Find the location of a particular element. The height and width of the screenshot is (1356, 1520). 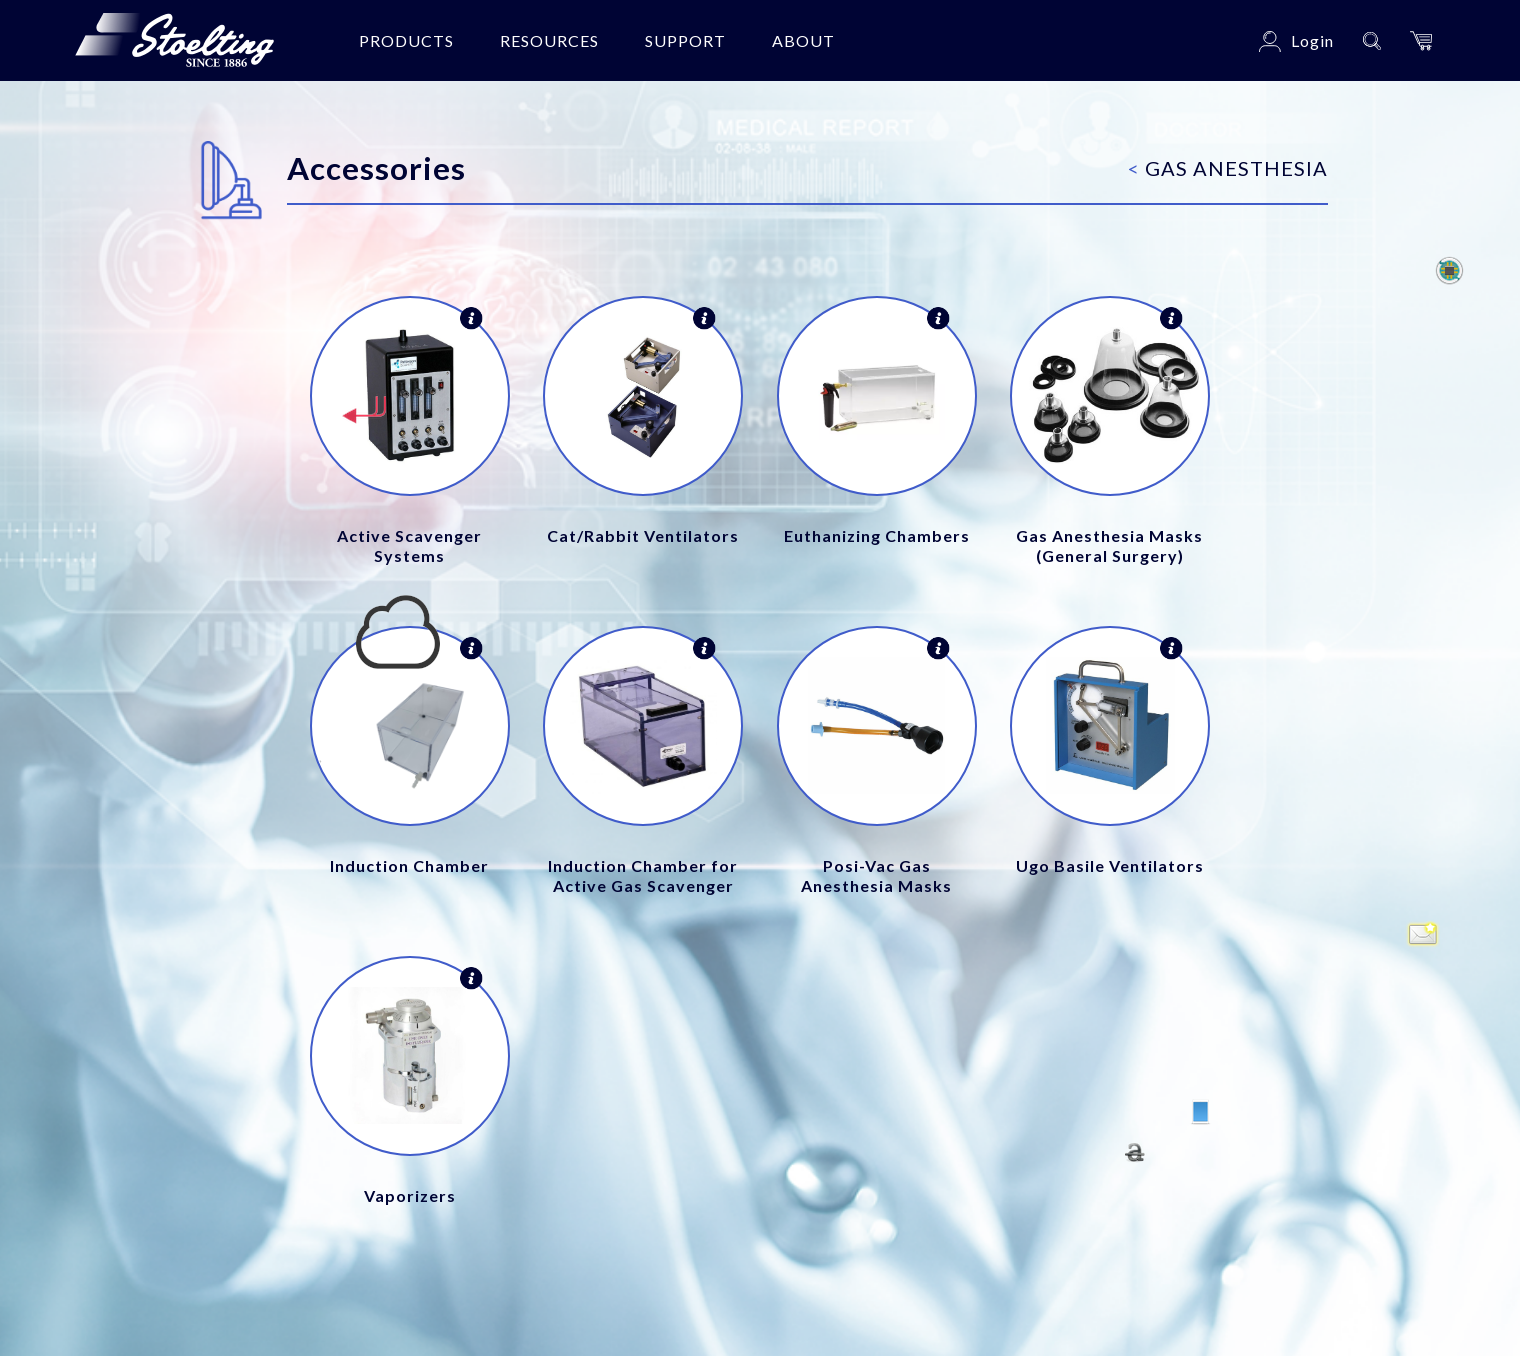

access firmware update settings is located at coordinates (1449, 270).